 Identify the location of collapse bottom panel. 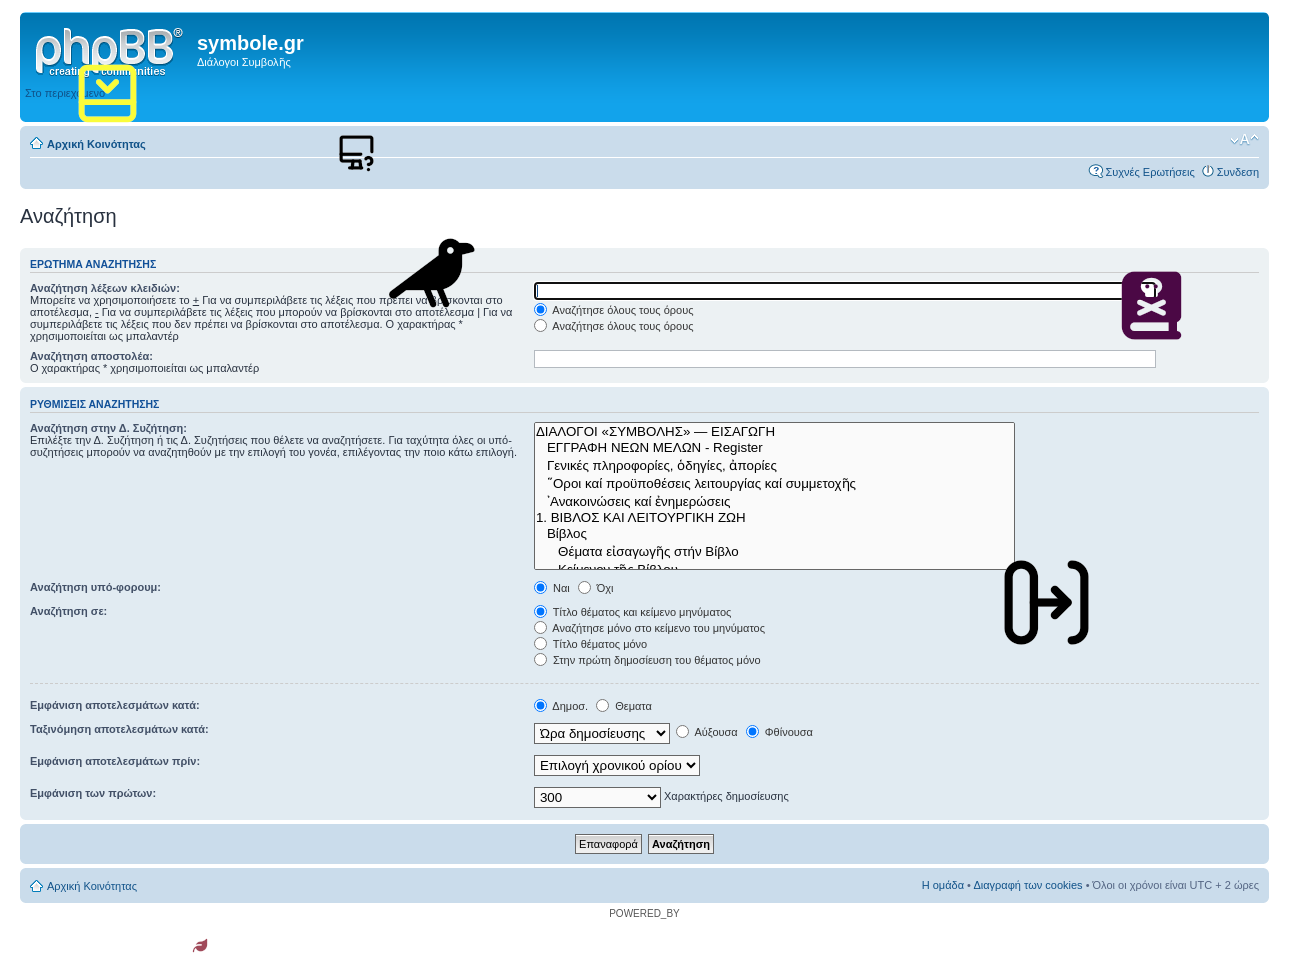
(107, 93).